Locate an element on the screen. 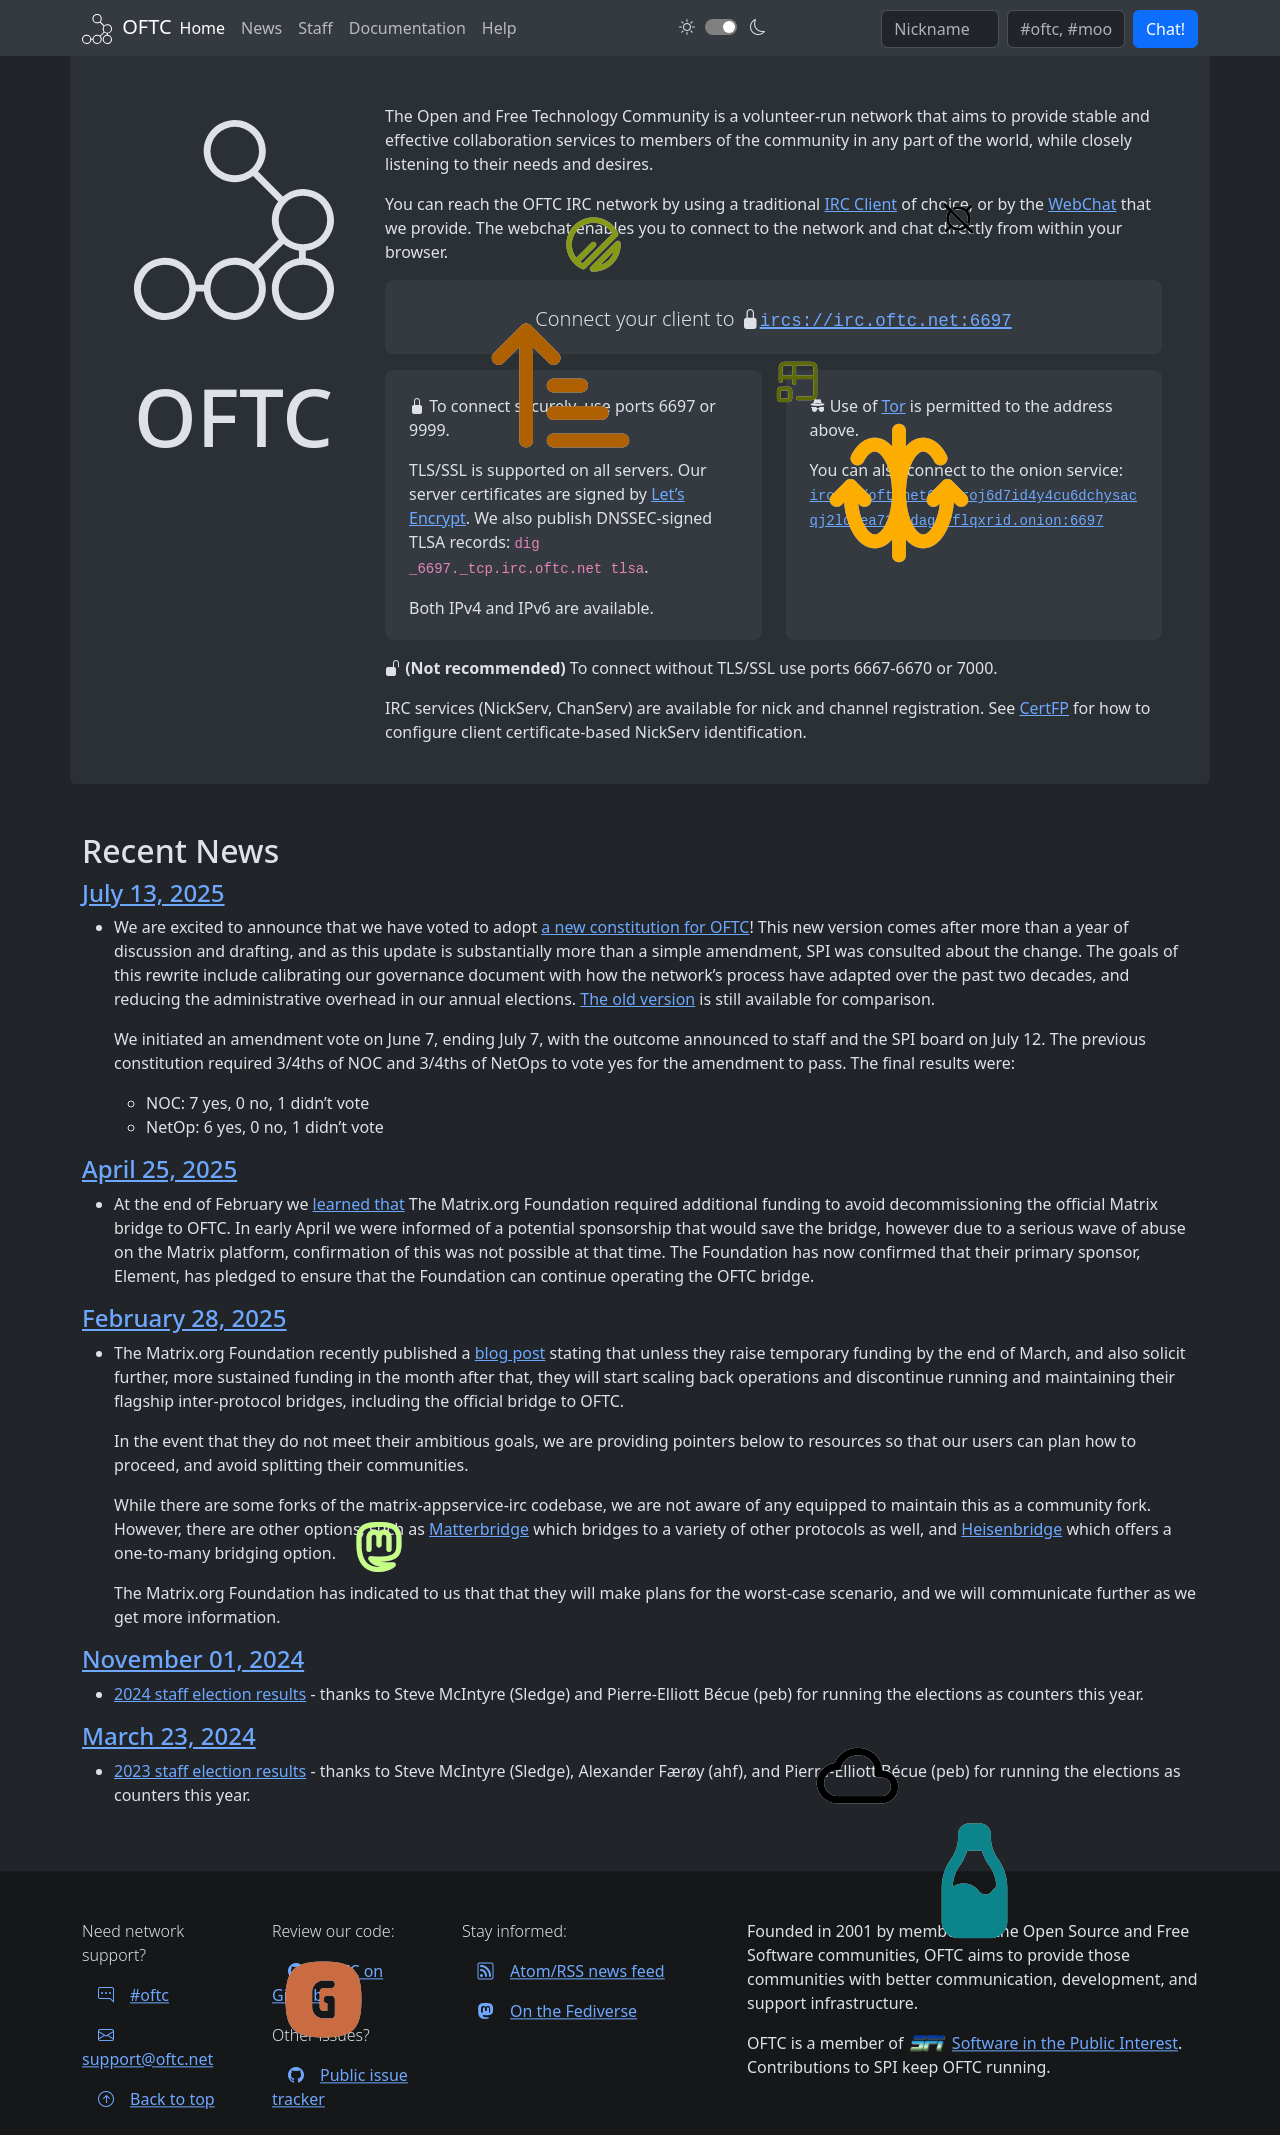 This screenshot has width=1280, height=2135. open Mastodon app is located at coordinates (379, 1547).